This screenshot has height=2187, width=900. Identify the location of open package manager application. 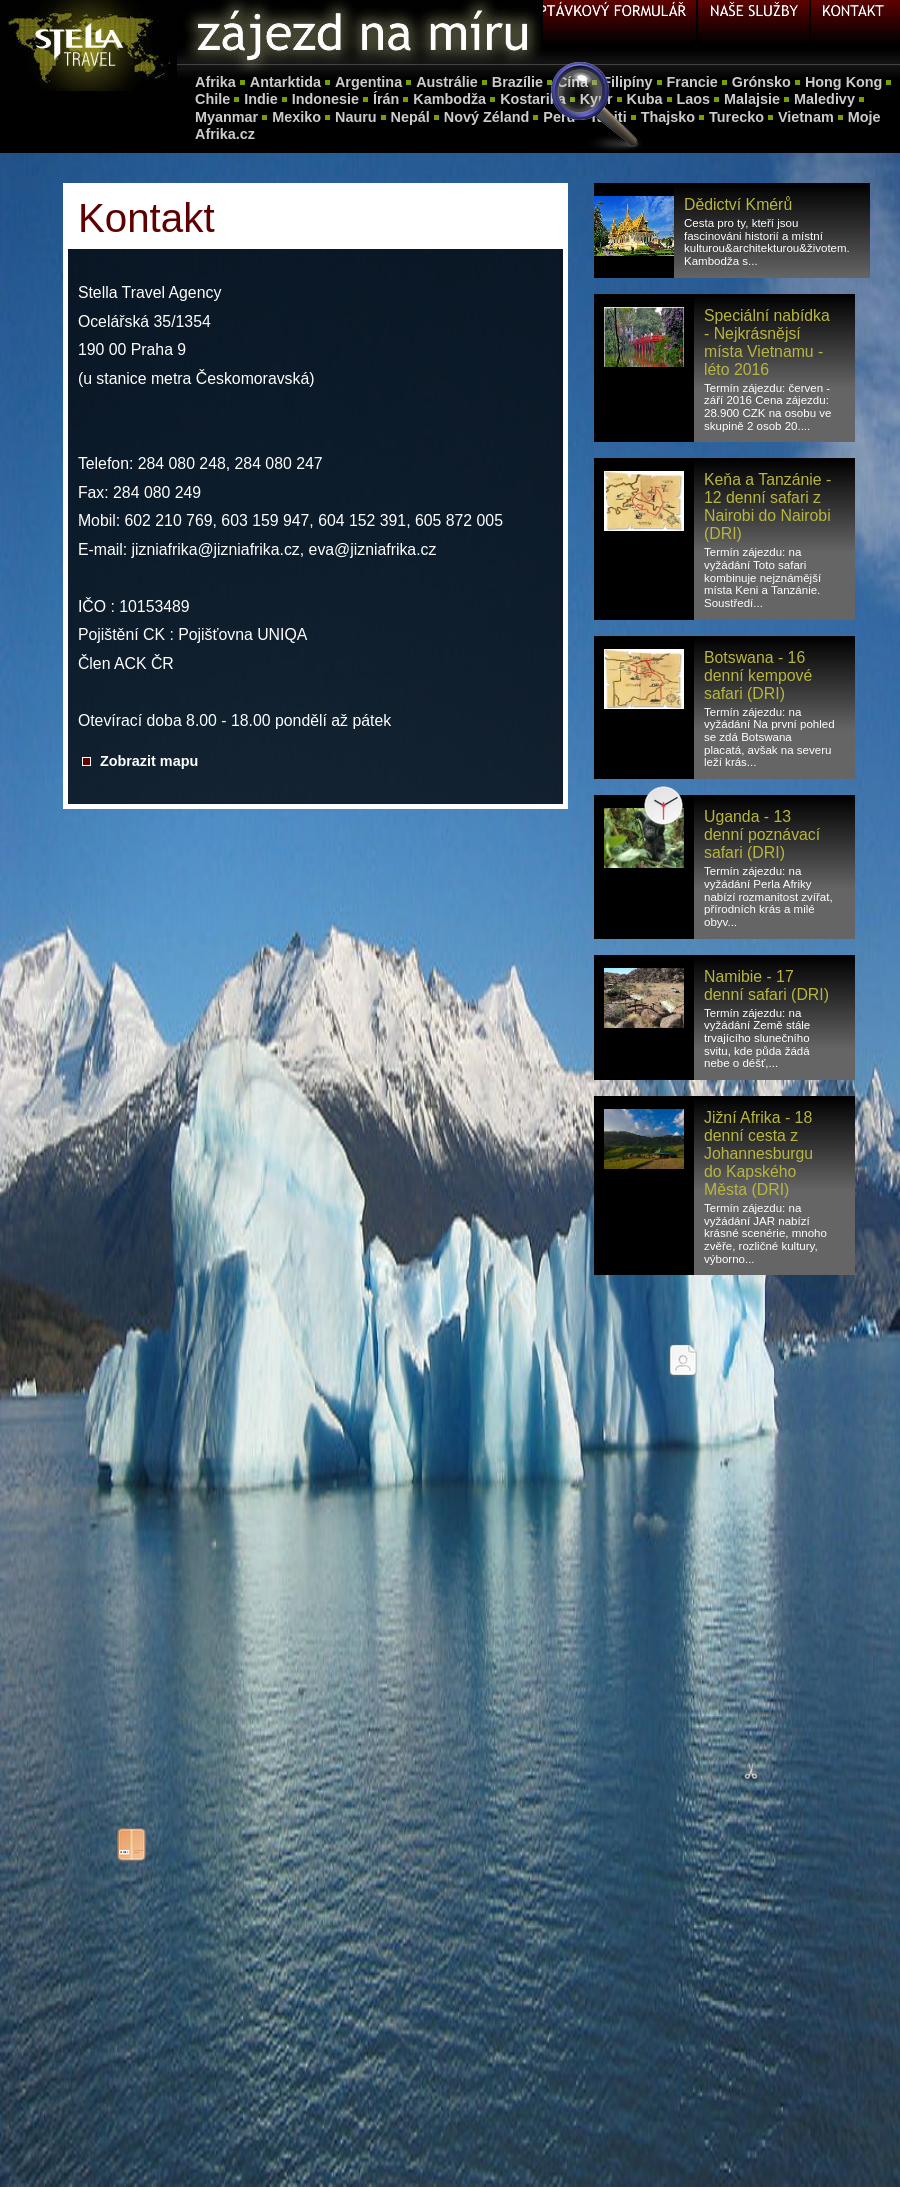
(131, 1844).